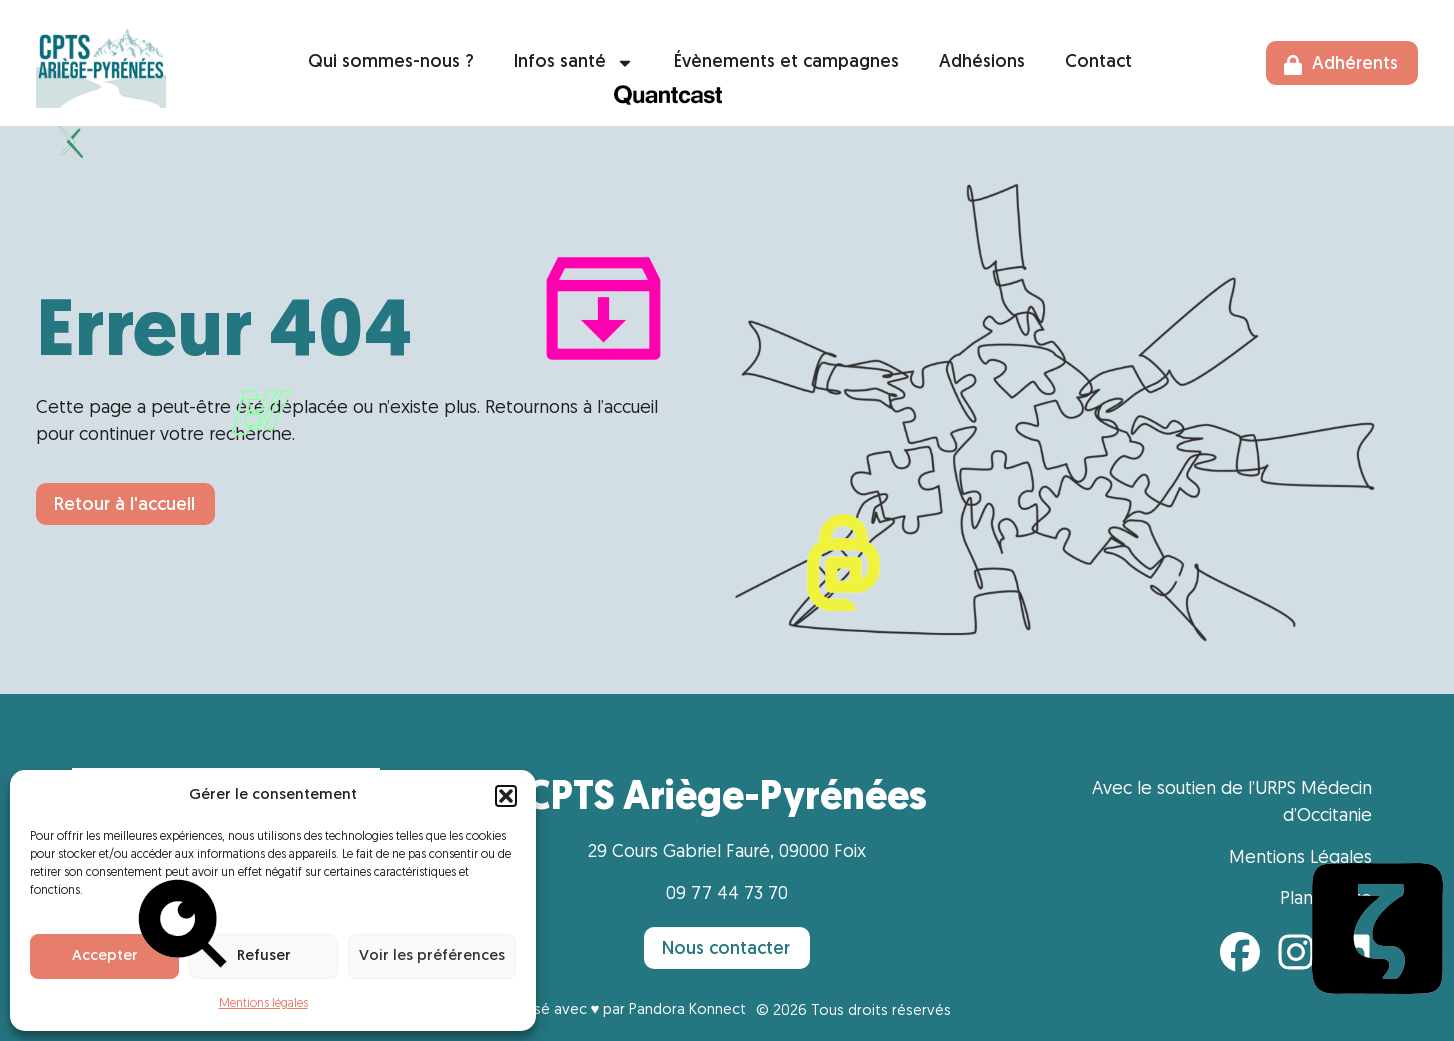 This screenshot has width=1454, height=1041. Describe the element at coordinates (603, 308) in the screenshot. I see `archive selected messages to inbox storage` at that location.